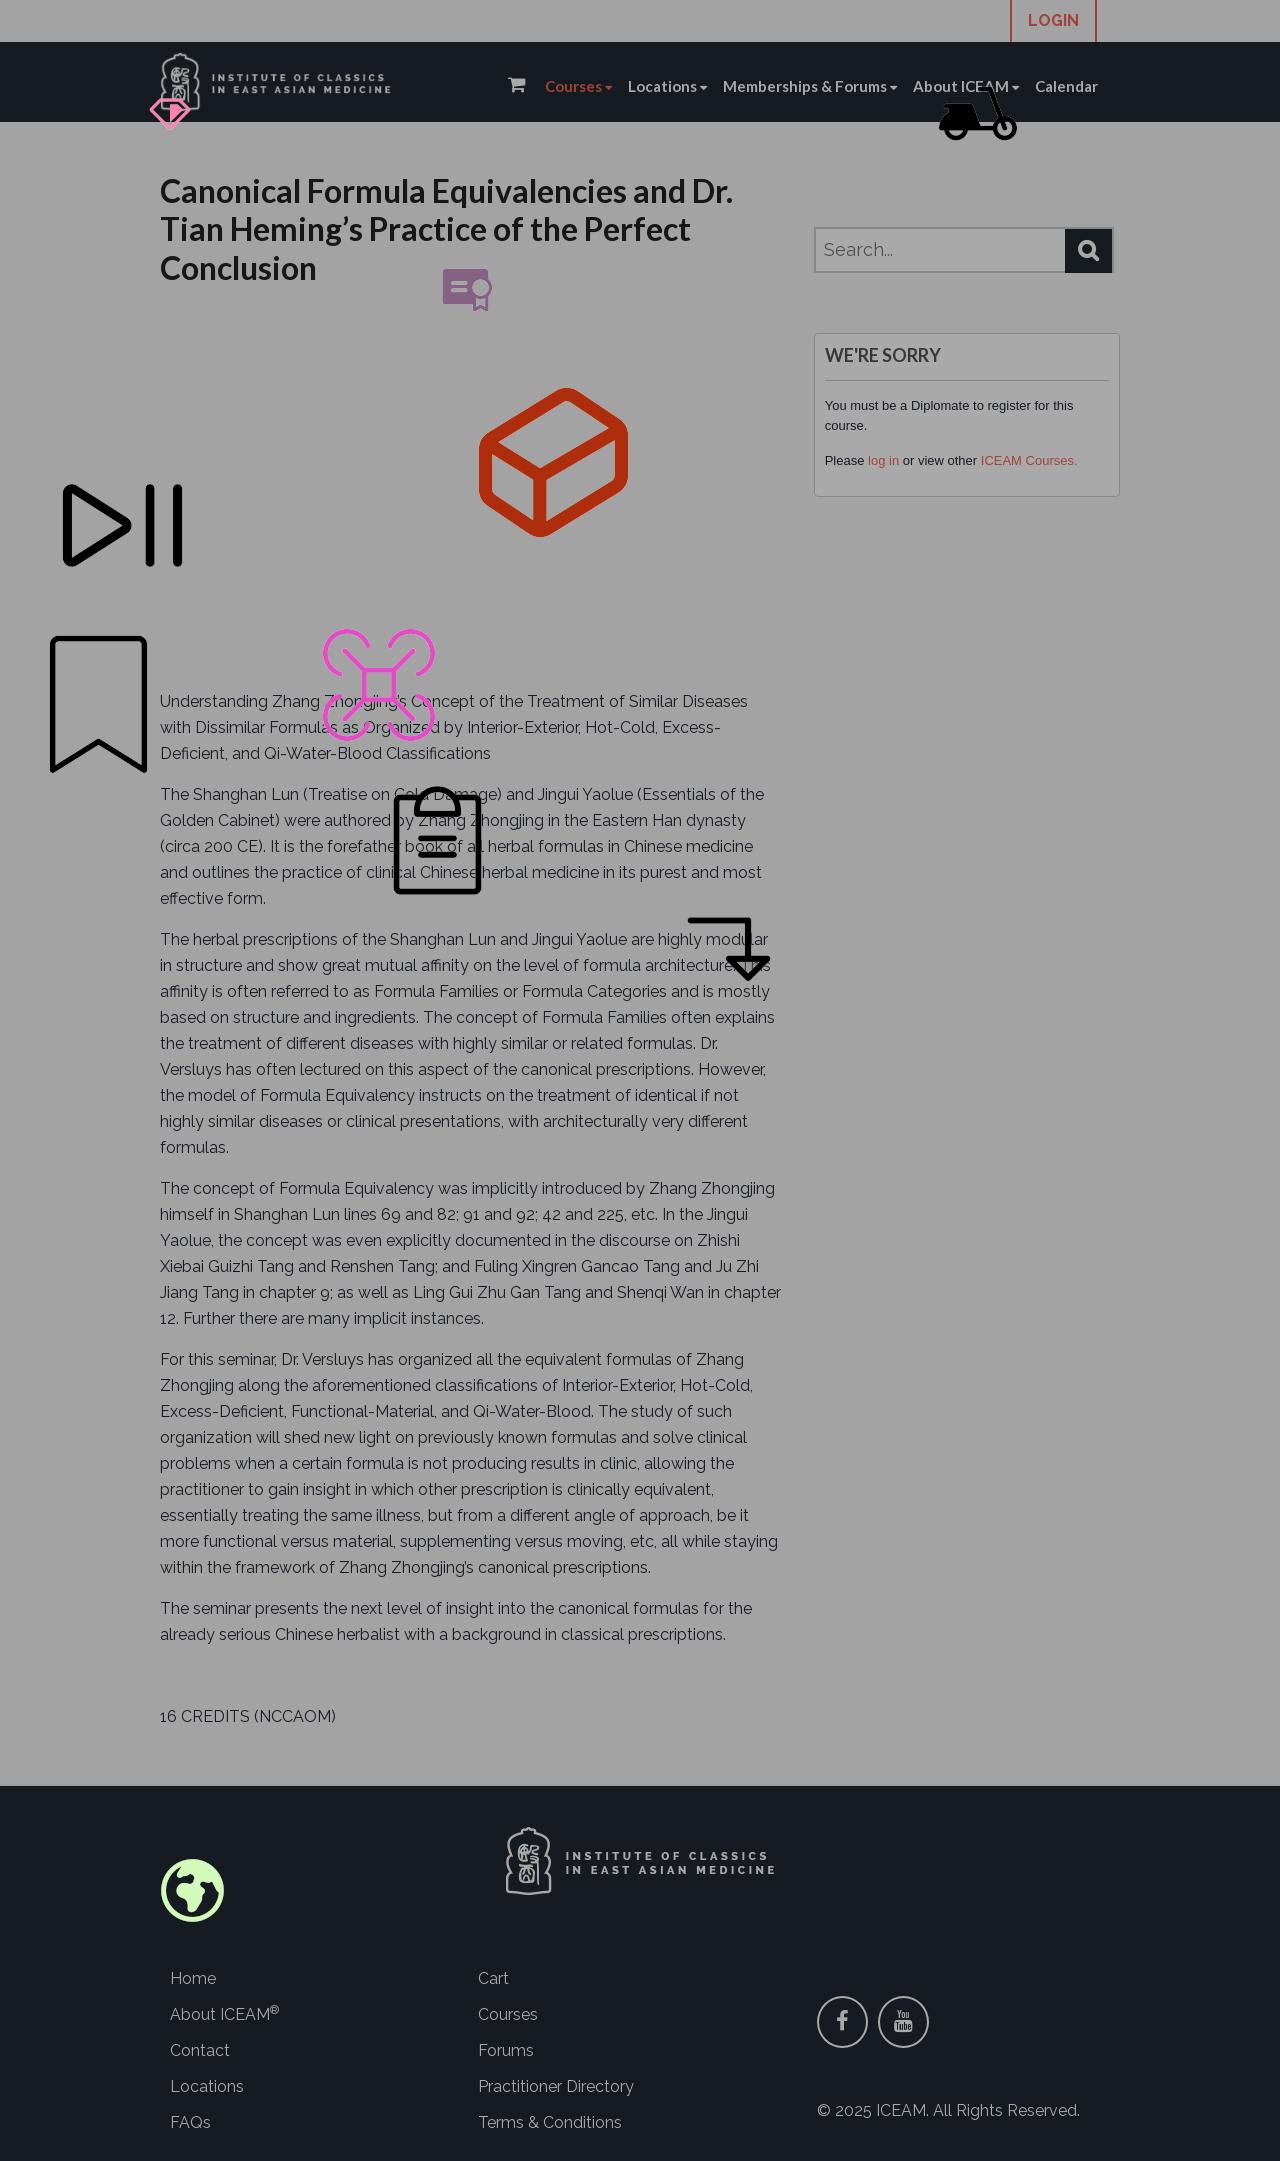 This screenshot has width=1280, height=2161. What do you see at coordinates (98, 701) in the screenshot?
I see `save this item to bookmarks` at bounding box center [98, 701].